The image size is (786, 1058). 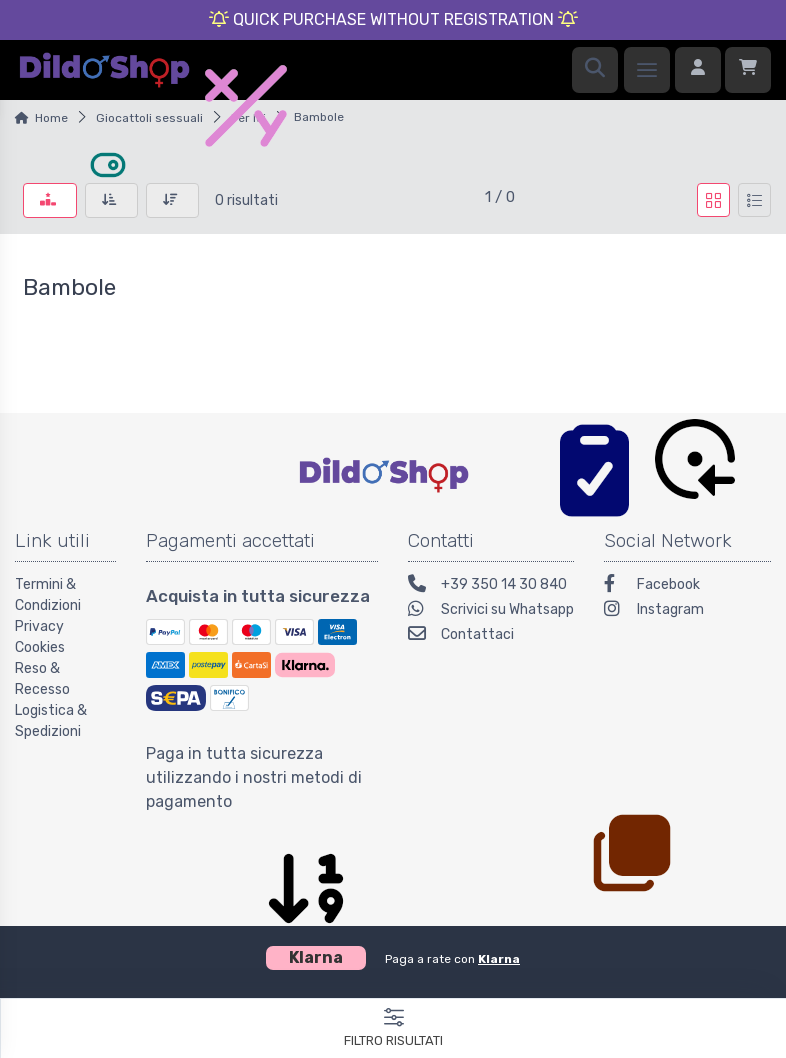 I want to click on view multiple items or collections, so click(x=632, y=853).